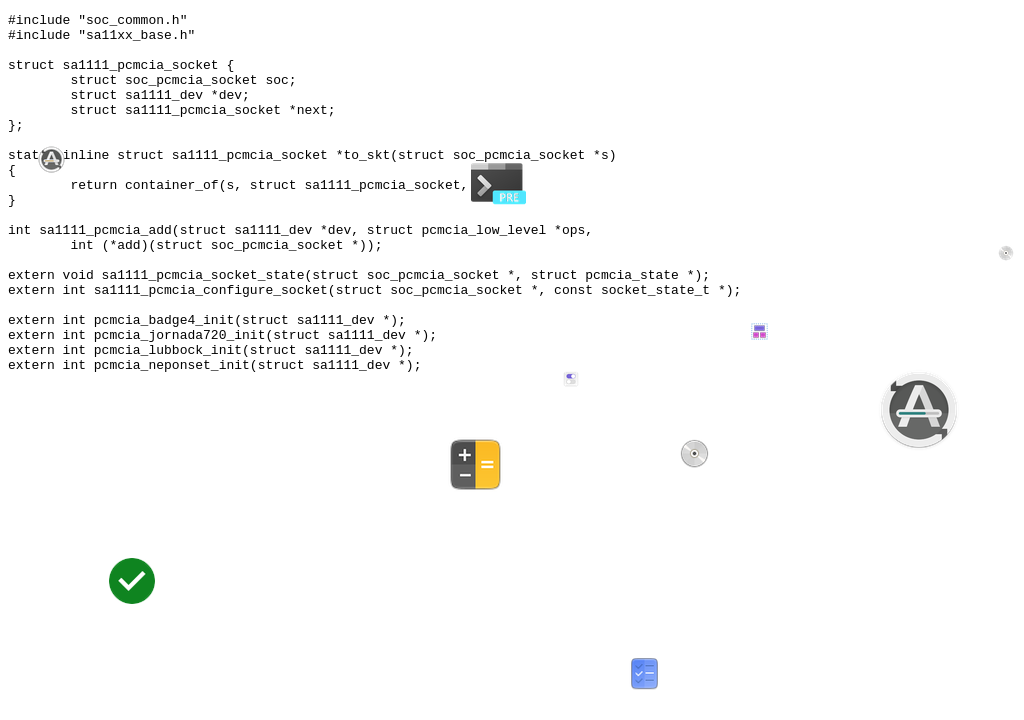 The width and height of the screenshot is (1024, 720). Describe the element at coordinates (759, 331) in the screenshot. I see `select all items in the current view` at that location.